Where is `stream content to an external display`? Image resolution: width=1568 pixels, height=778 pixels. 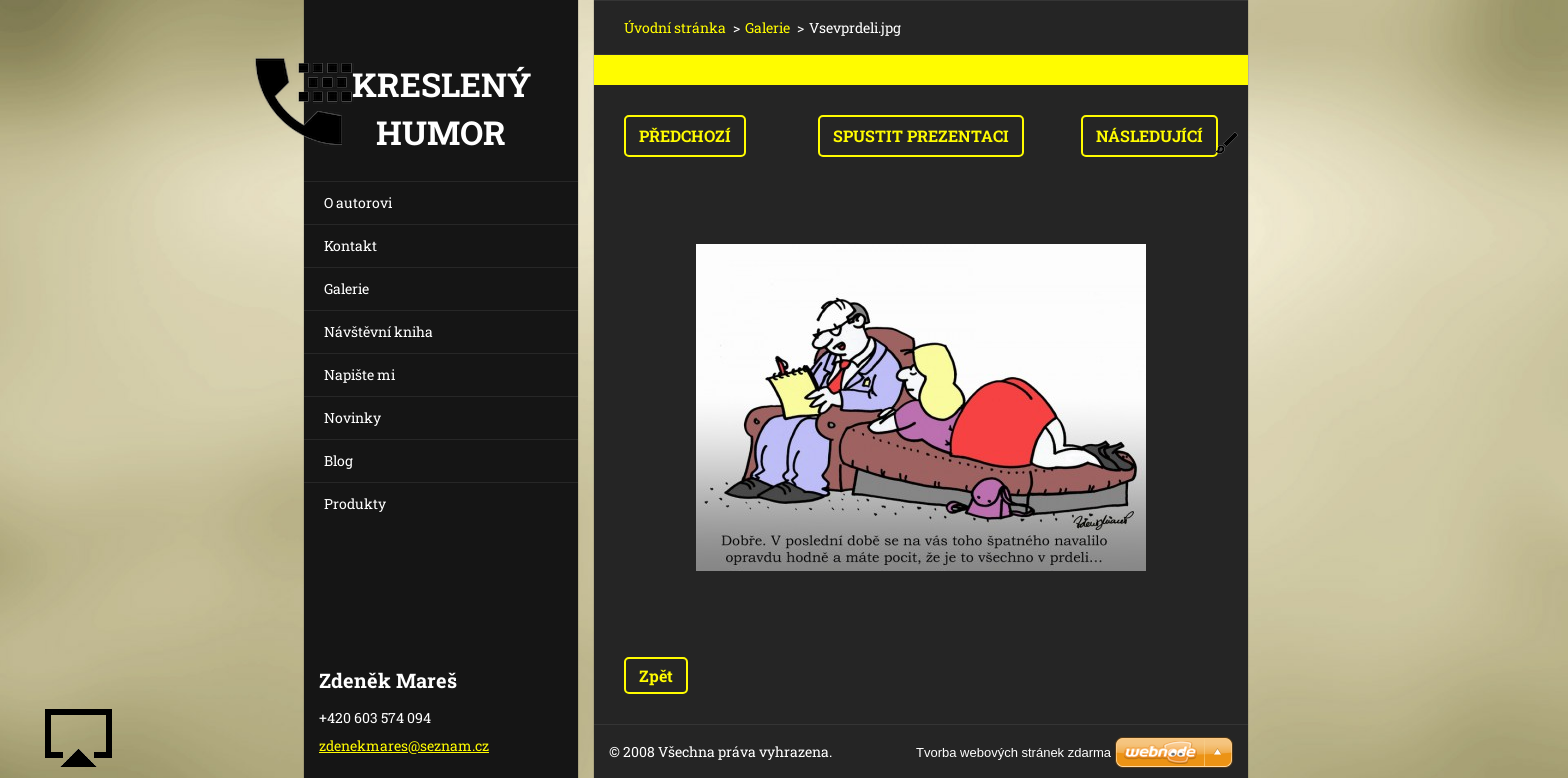
stream content to an external display is located at coordinates (78, 736).